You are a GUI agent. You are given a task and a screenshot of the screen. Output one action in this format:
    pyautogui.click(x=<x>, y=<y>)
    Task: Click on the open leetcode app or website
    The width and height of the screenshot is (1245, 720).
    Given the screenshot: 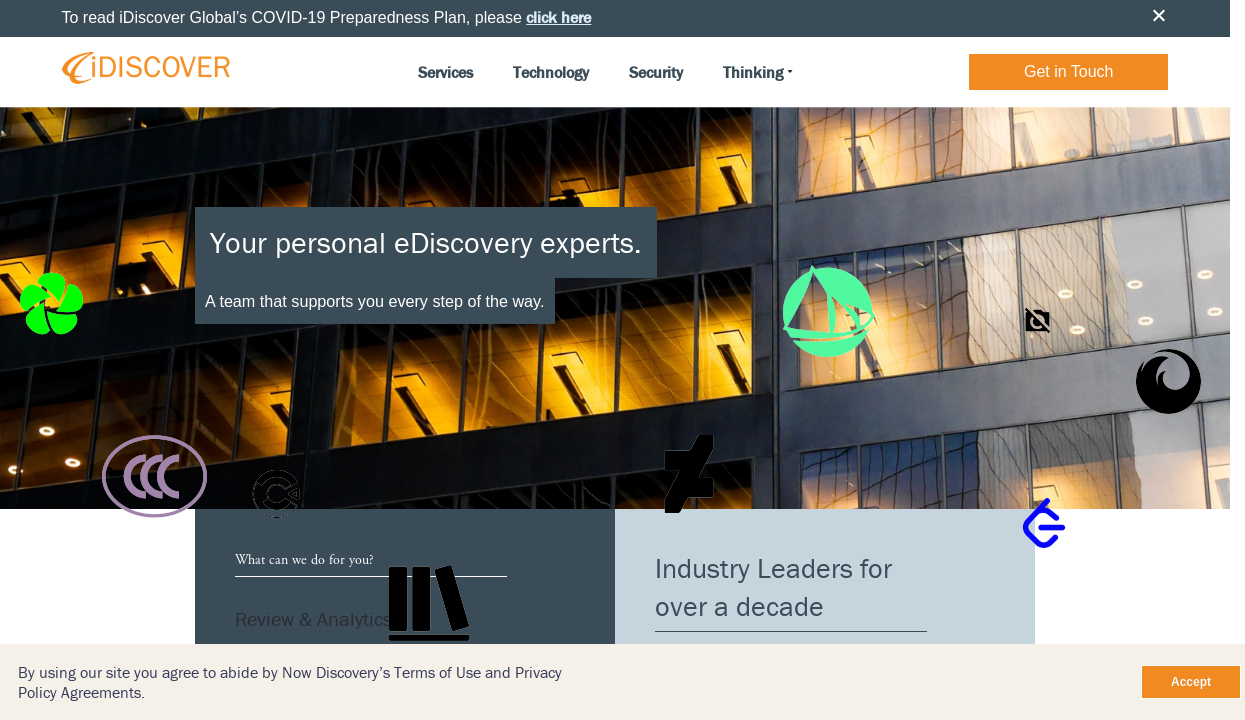 What is the action you would take?
    pyautogui.click(x=1044, y=523)
    